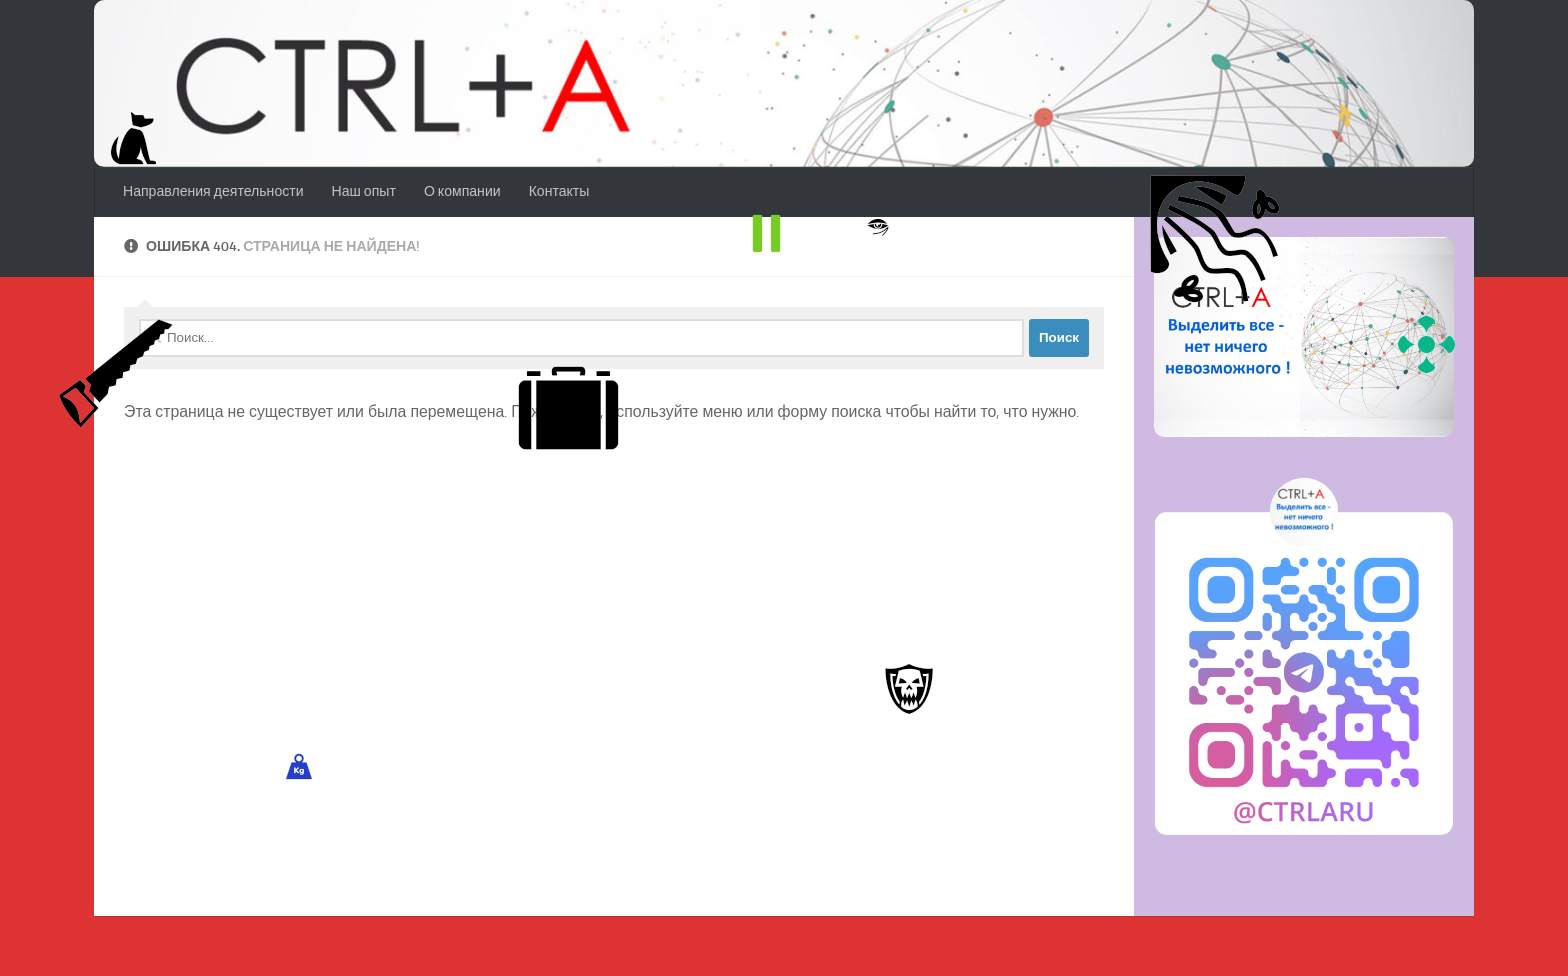 This screenshot has width=1568, height=976. Describe the element at coordinates (1216, 242) in the screenshot. I see `indicates a character has the bad breath status effect` at that location.